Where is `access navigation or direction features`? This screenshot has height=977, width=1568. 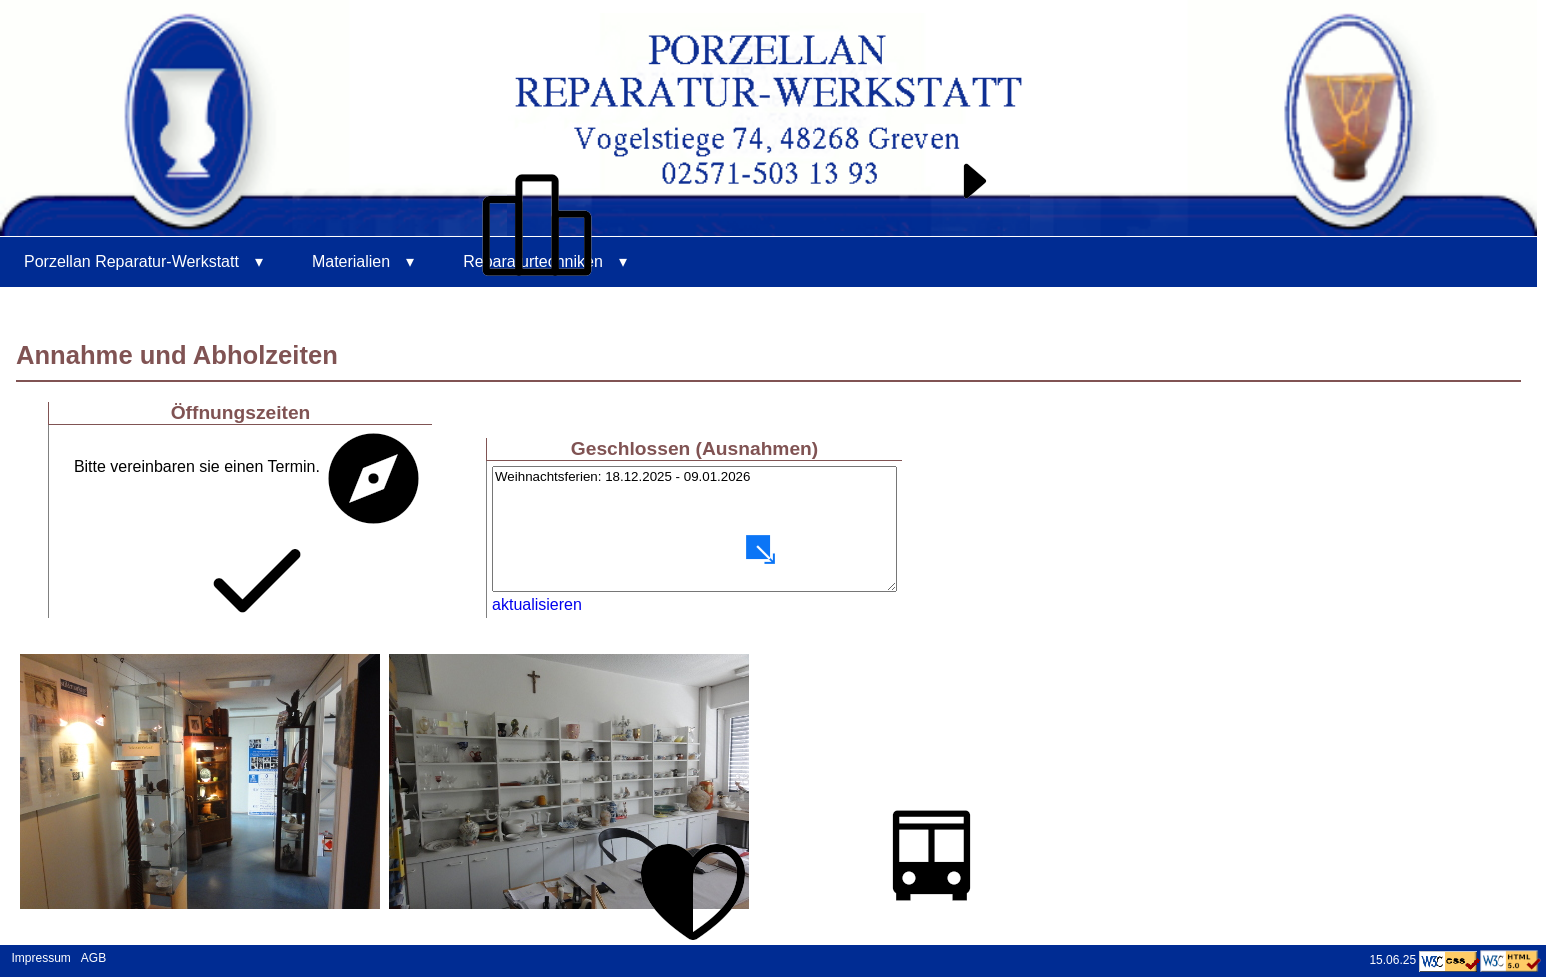 access navigation or direction features is located at coordinates (373, 478).